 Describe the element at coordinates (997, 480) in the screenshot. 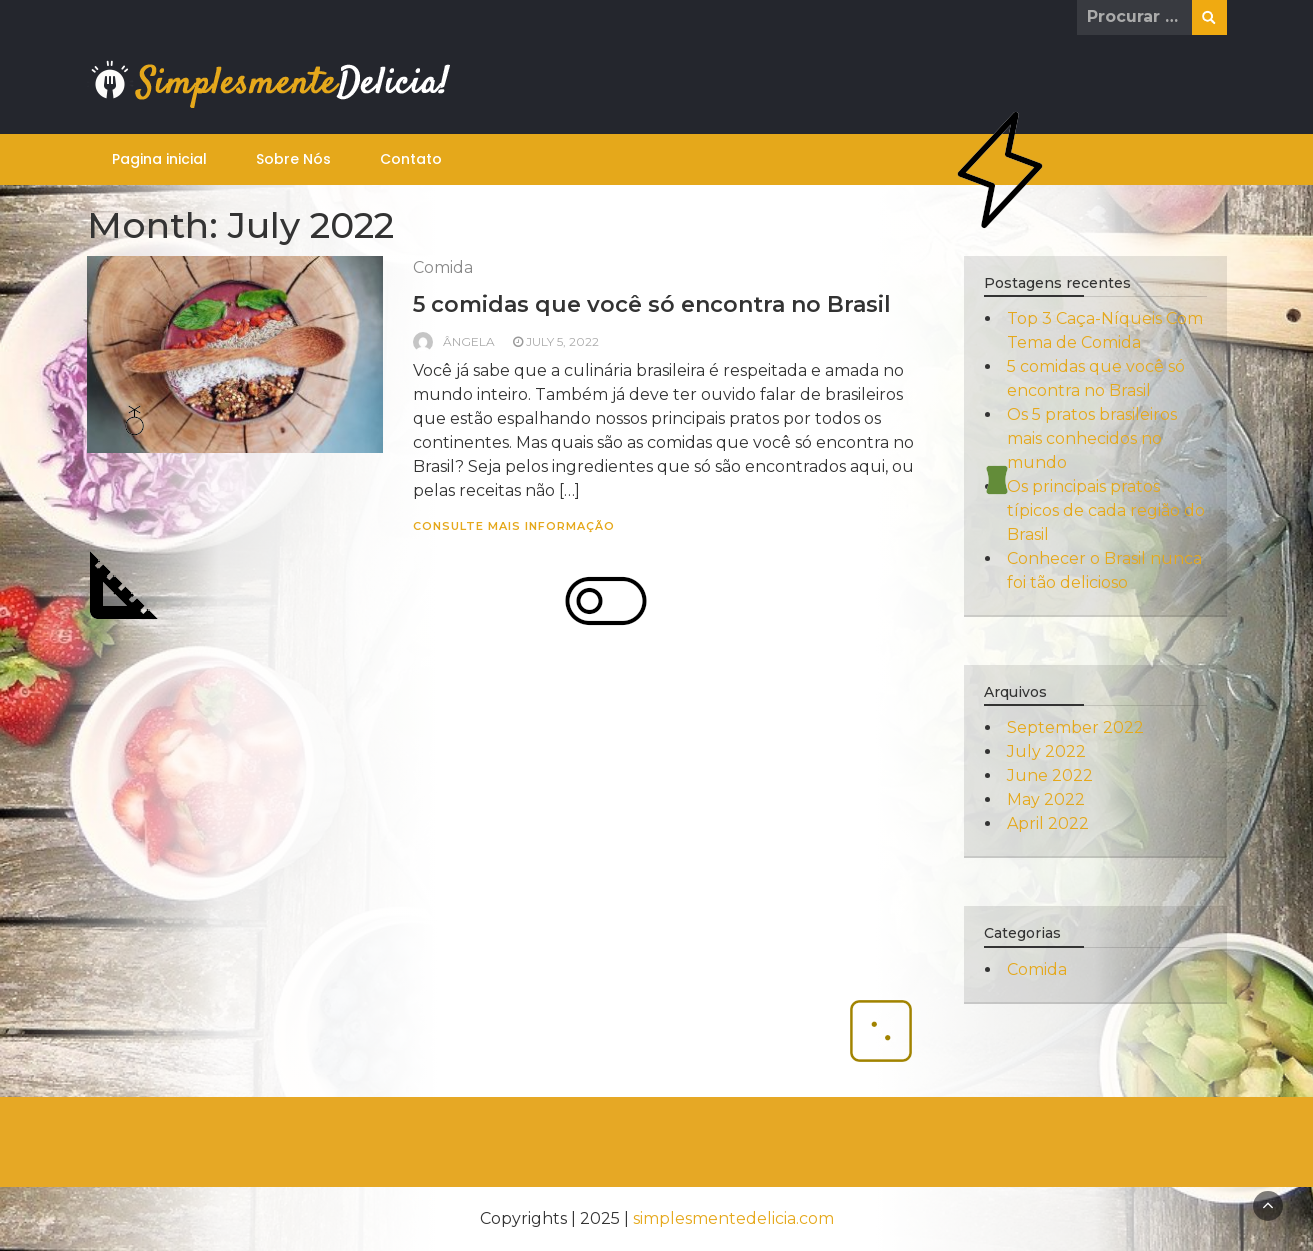

I see `switch to vertical panorama mode` at that location.